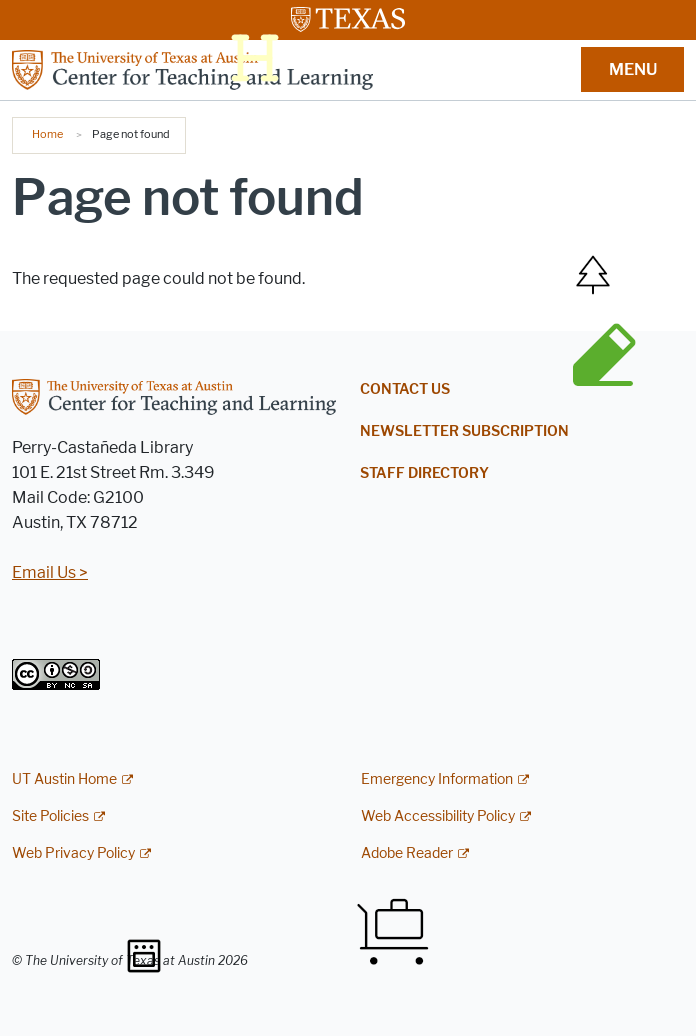 The height and width of the screenshot is (1036, 696). Describe the element at coordinates (144, 956) in the screenshot. I see `access kitchen or cooking appliance controls` at that location.